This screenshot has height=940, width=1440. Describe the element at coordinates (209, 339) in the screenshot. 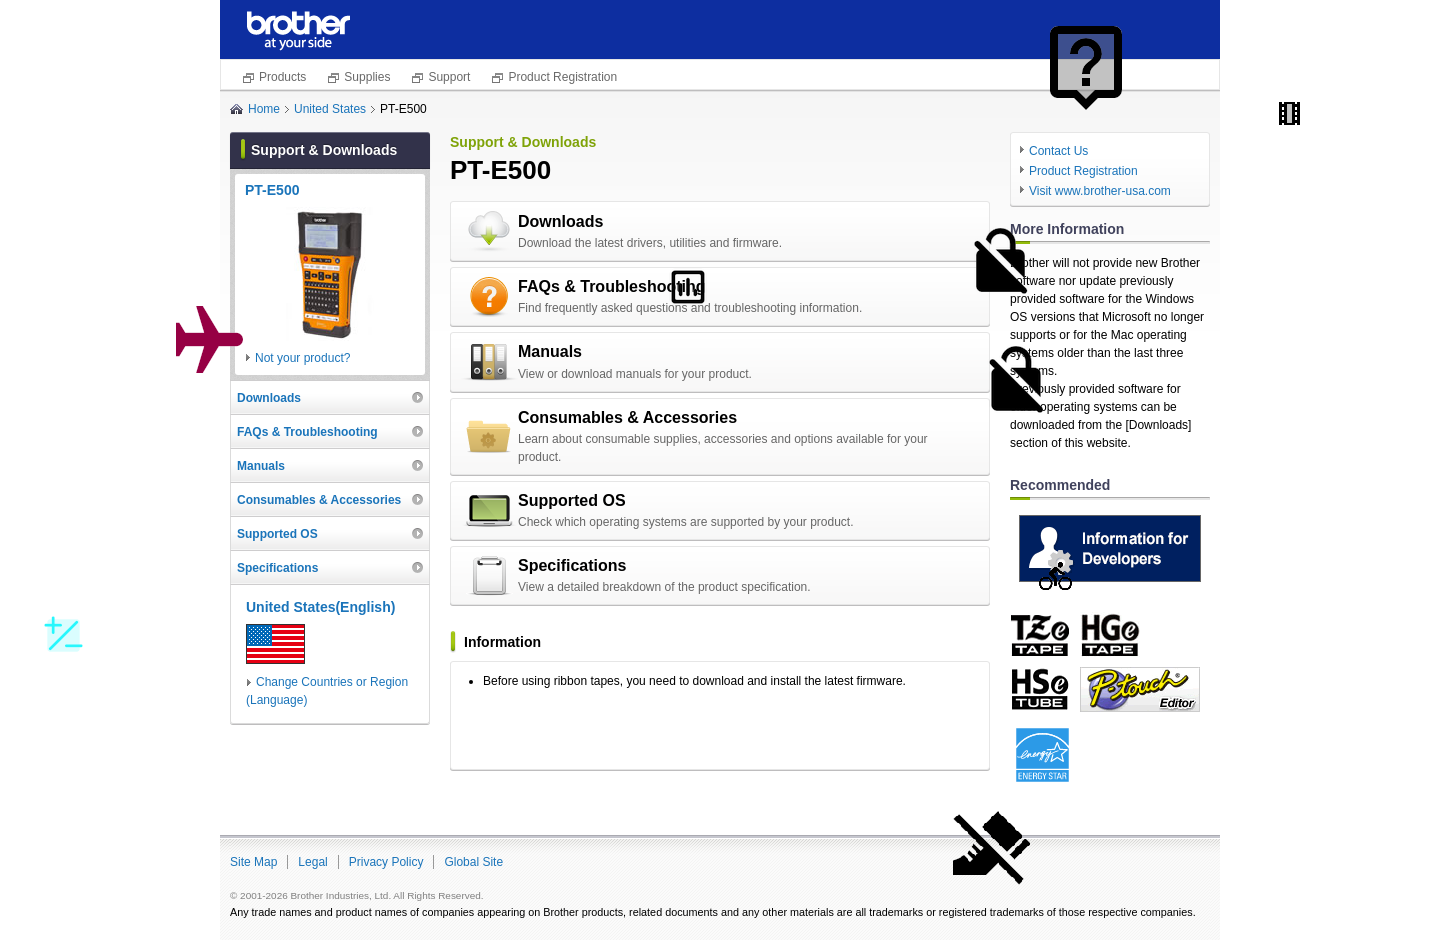

I see `enable airplane mode` at that location.